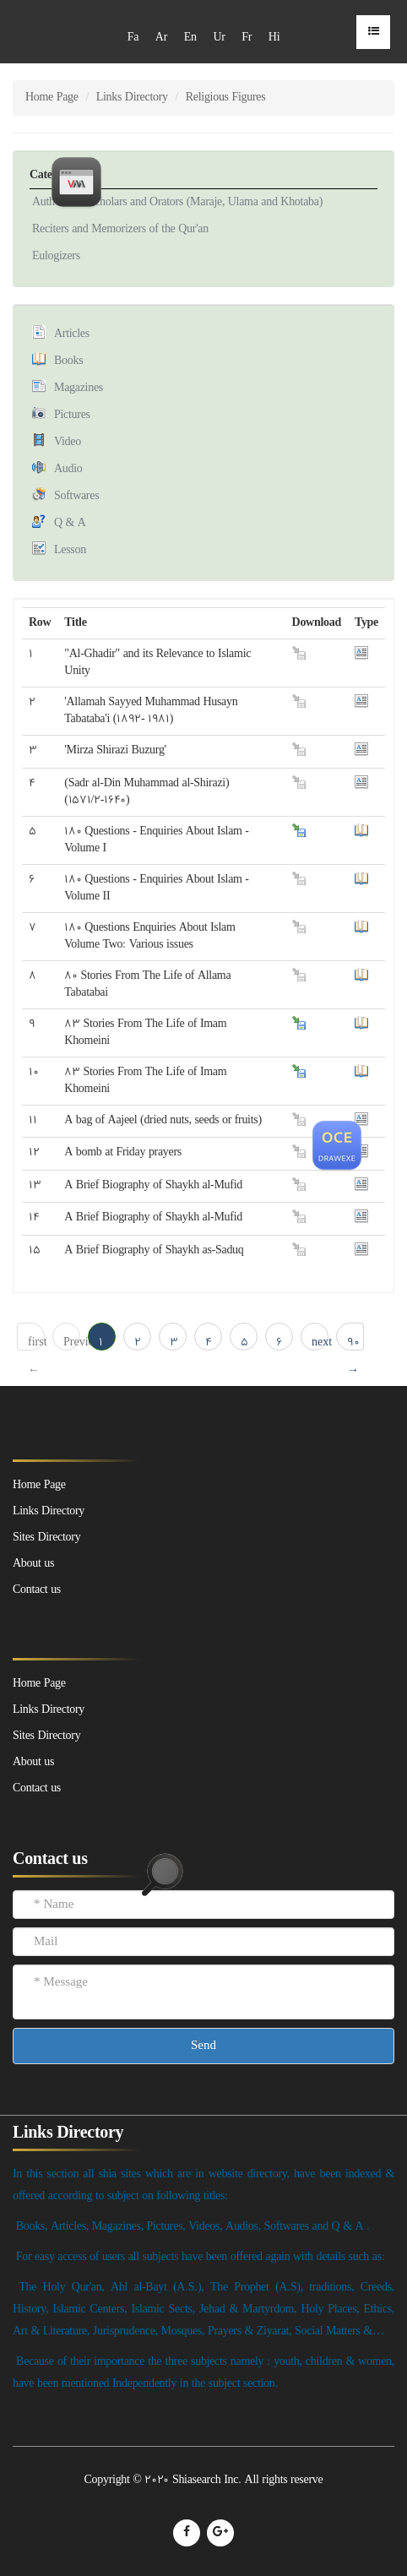  I want to click on open OCE DRAWEXE application, so click(337, 1145).